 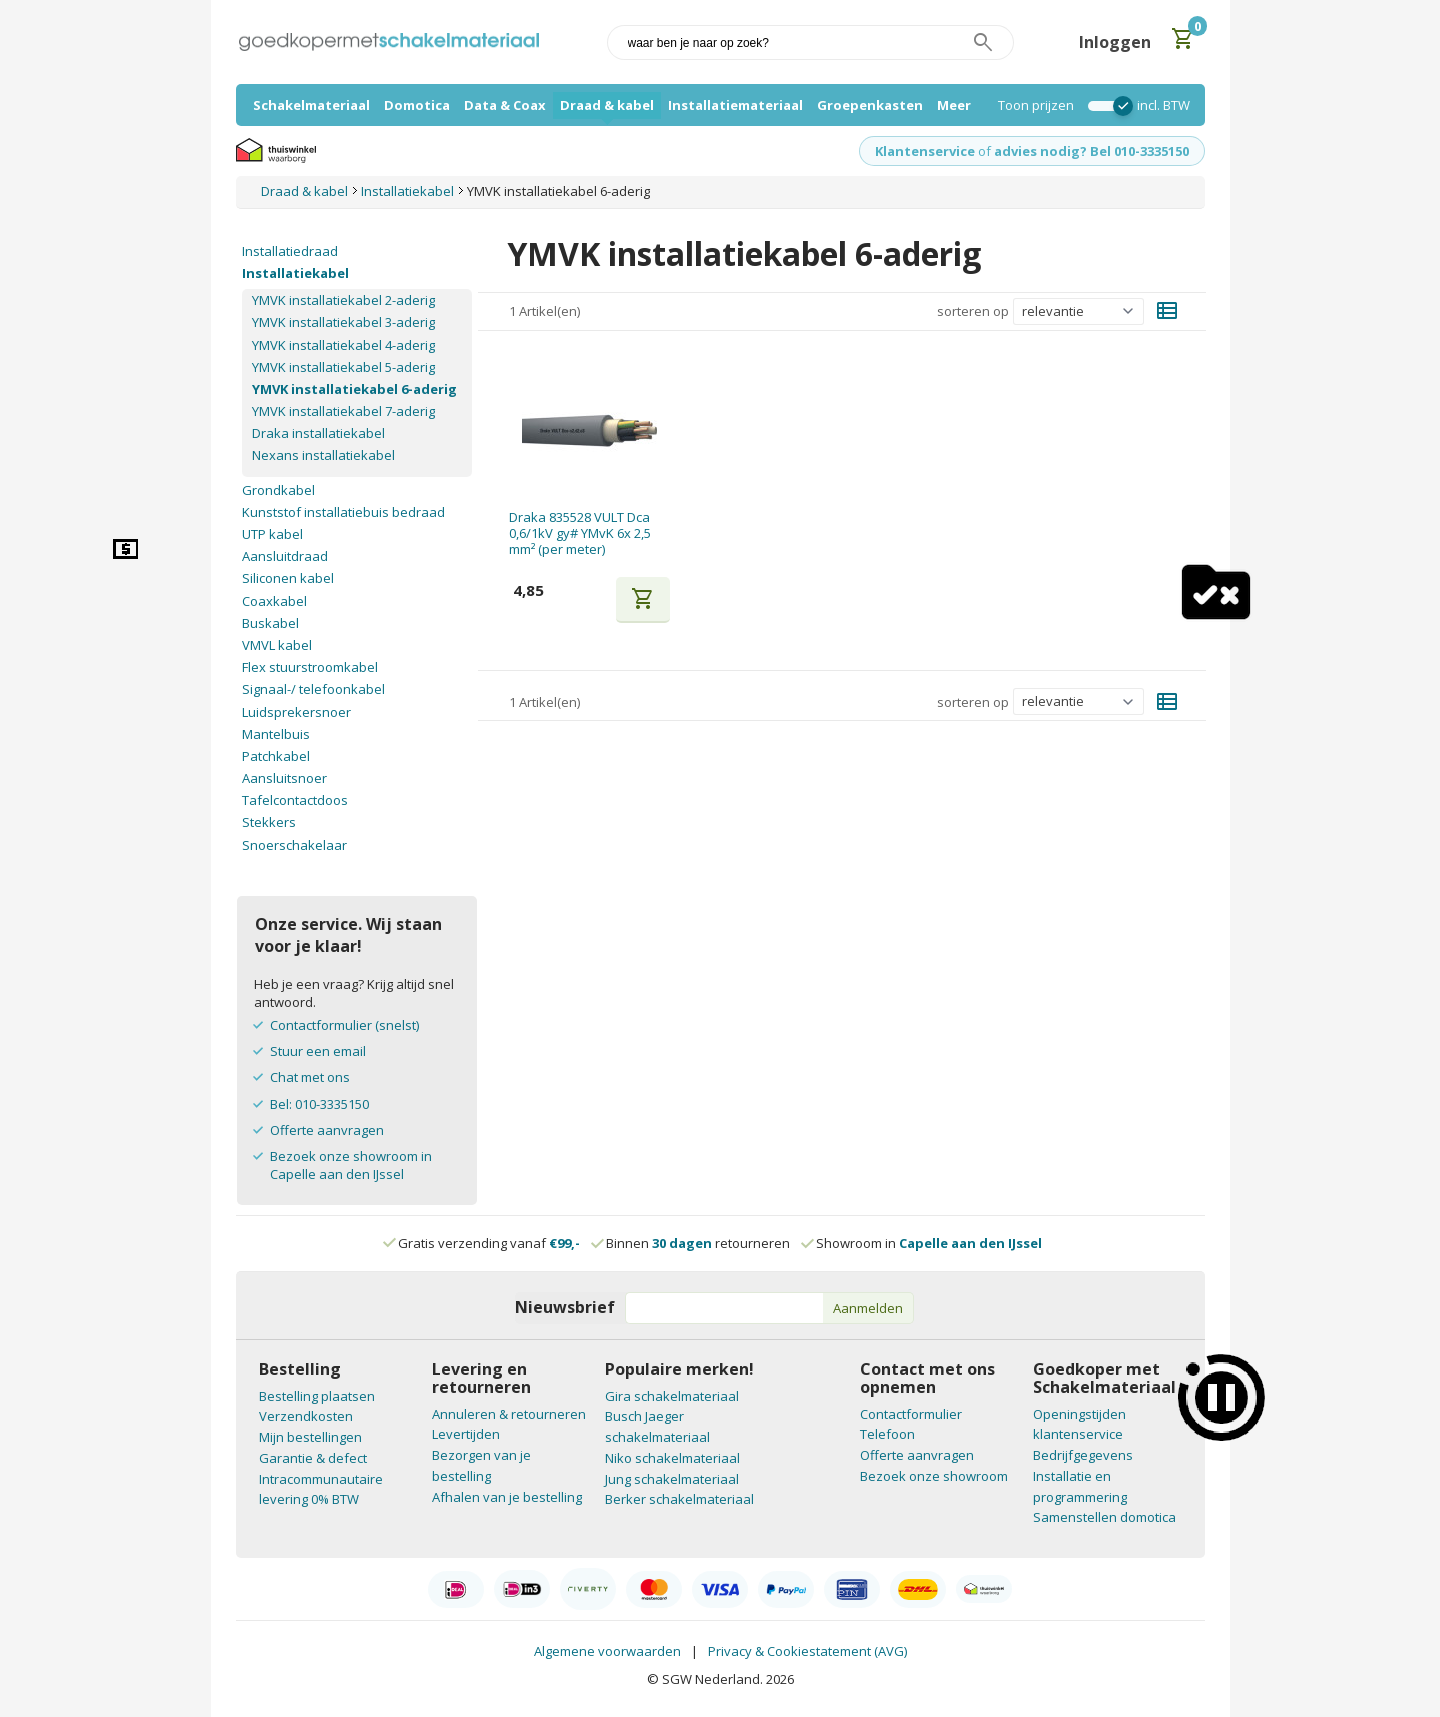 What do you see at coordinates (126, 549) in the screenshot?
I see `find nearby ATMs or cash machines` at bounding box center [126, 549].